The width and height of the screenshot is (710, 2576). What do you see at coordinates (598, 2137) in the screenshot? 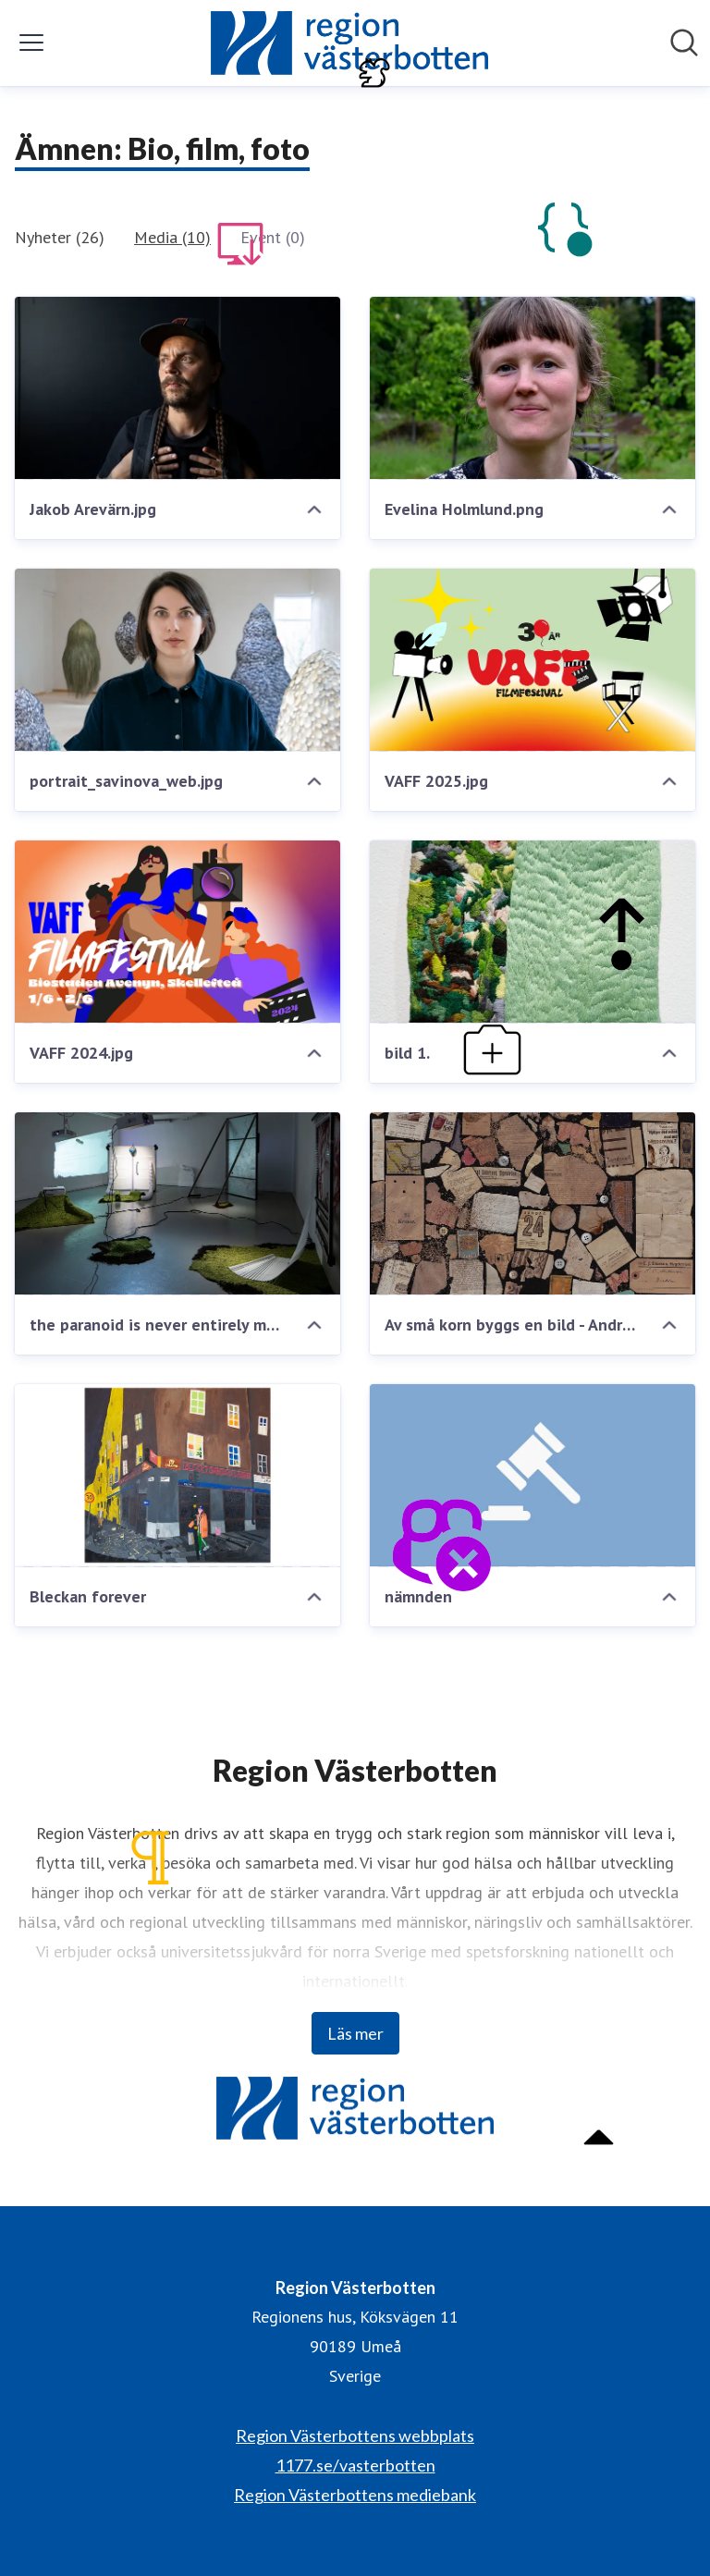
I see `collapse an expanded section or panel` at bounding box center [598, 2137].